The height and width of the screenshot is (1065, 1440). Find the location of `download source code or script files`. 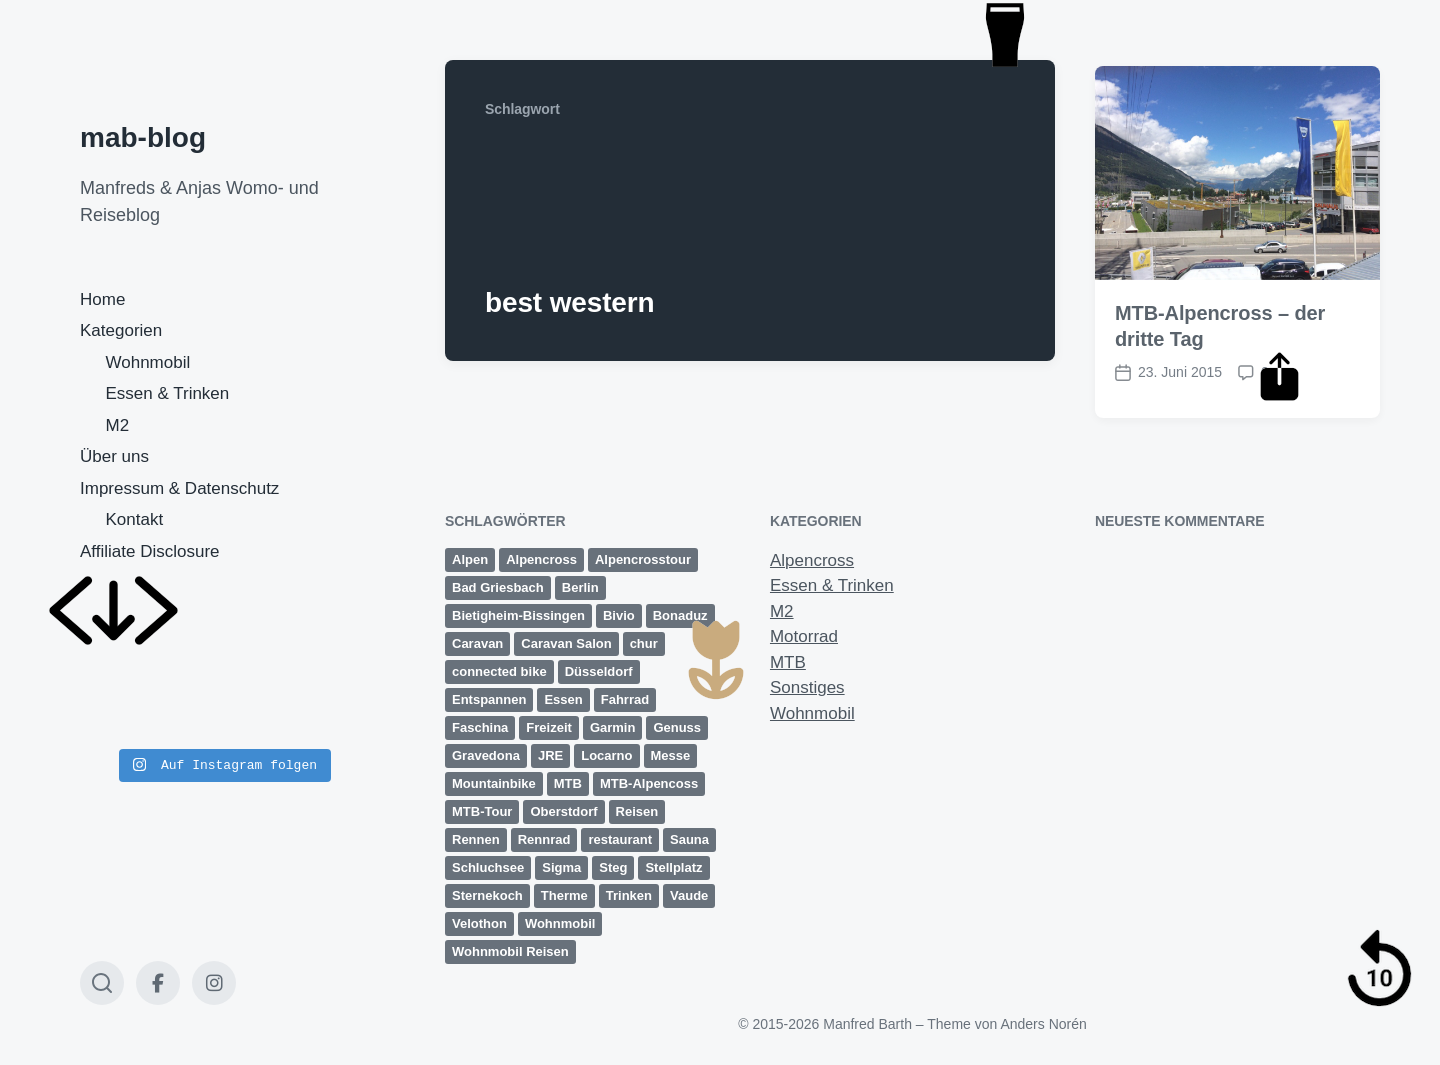

download source code or script files is located at coordinates (113, 610).